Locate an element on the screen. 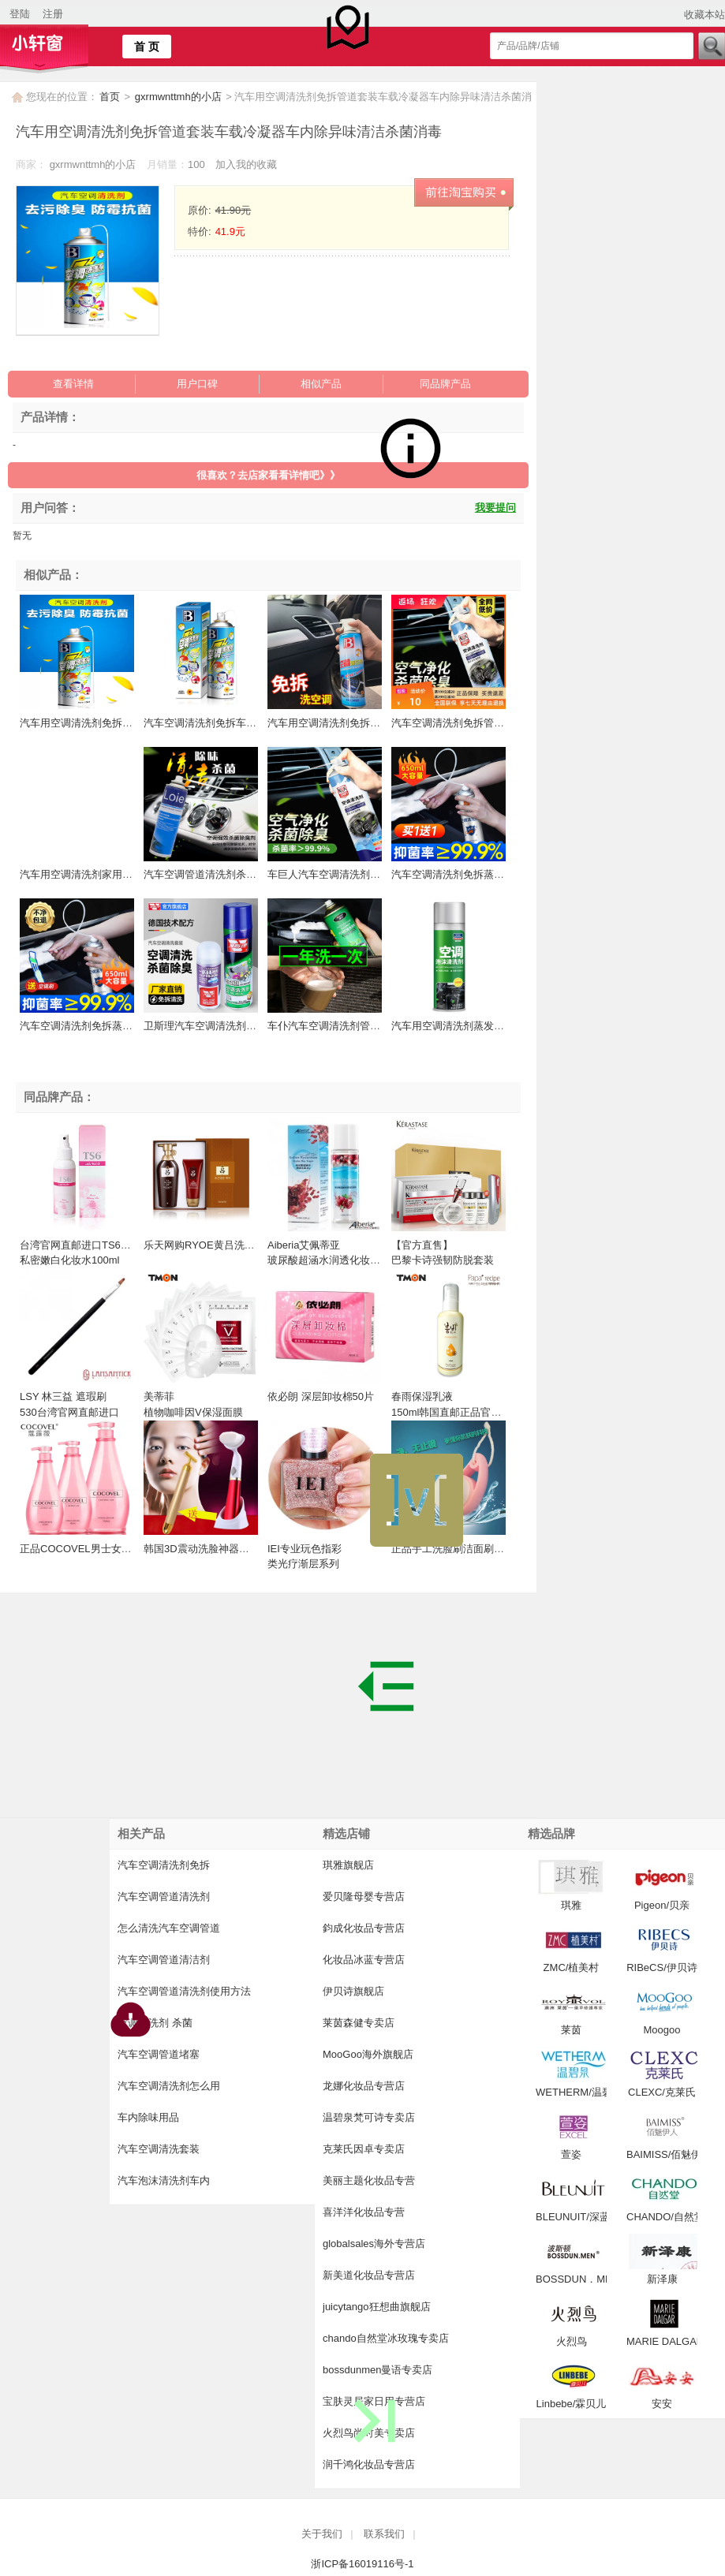 This screenshot has width=725, height=2576. collapse the sidebar menu is located at coordinates (386, 1686).